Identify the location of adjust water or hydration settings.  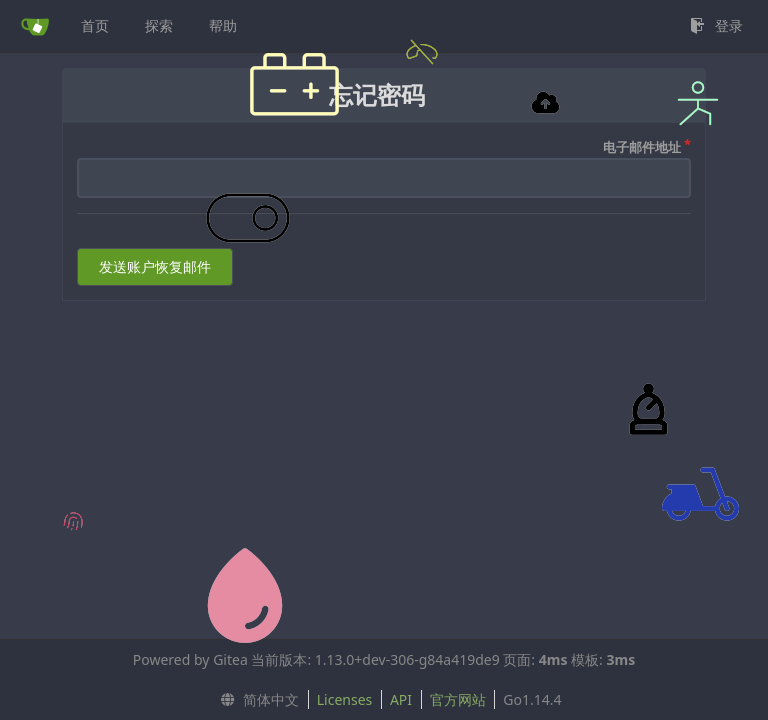
(245, 599).